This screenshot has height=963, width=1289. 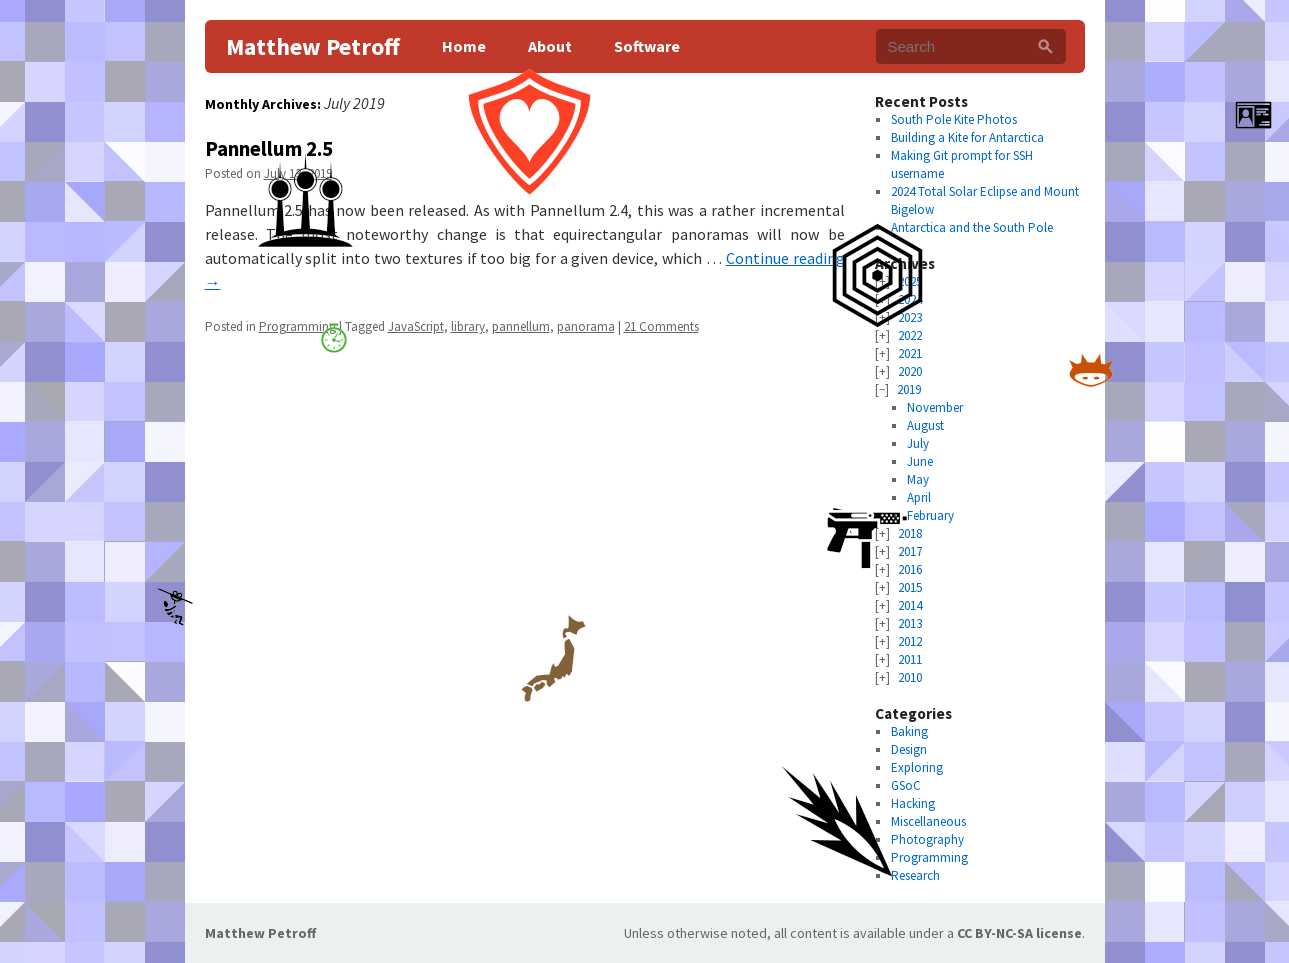 I want to click on access layered or nested game structures, so click(x=877, y=275).